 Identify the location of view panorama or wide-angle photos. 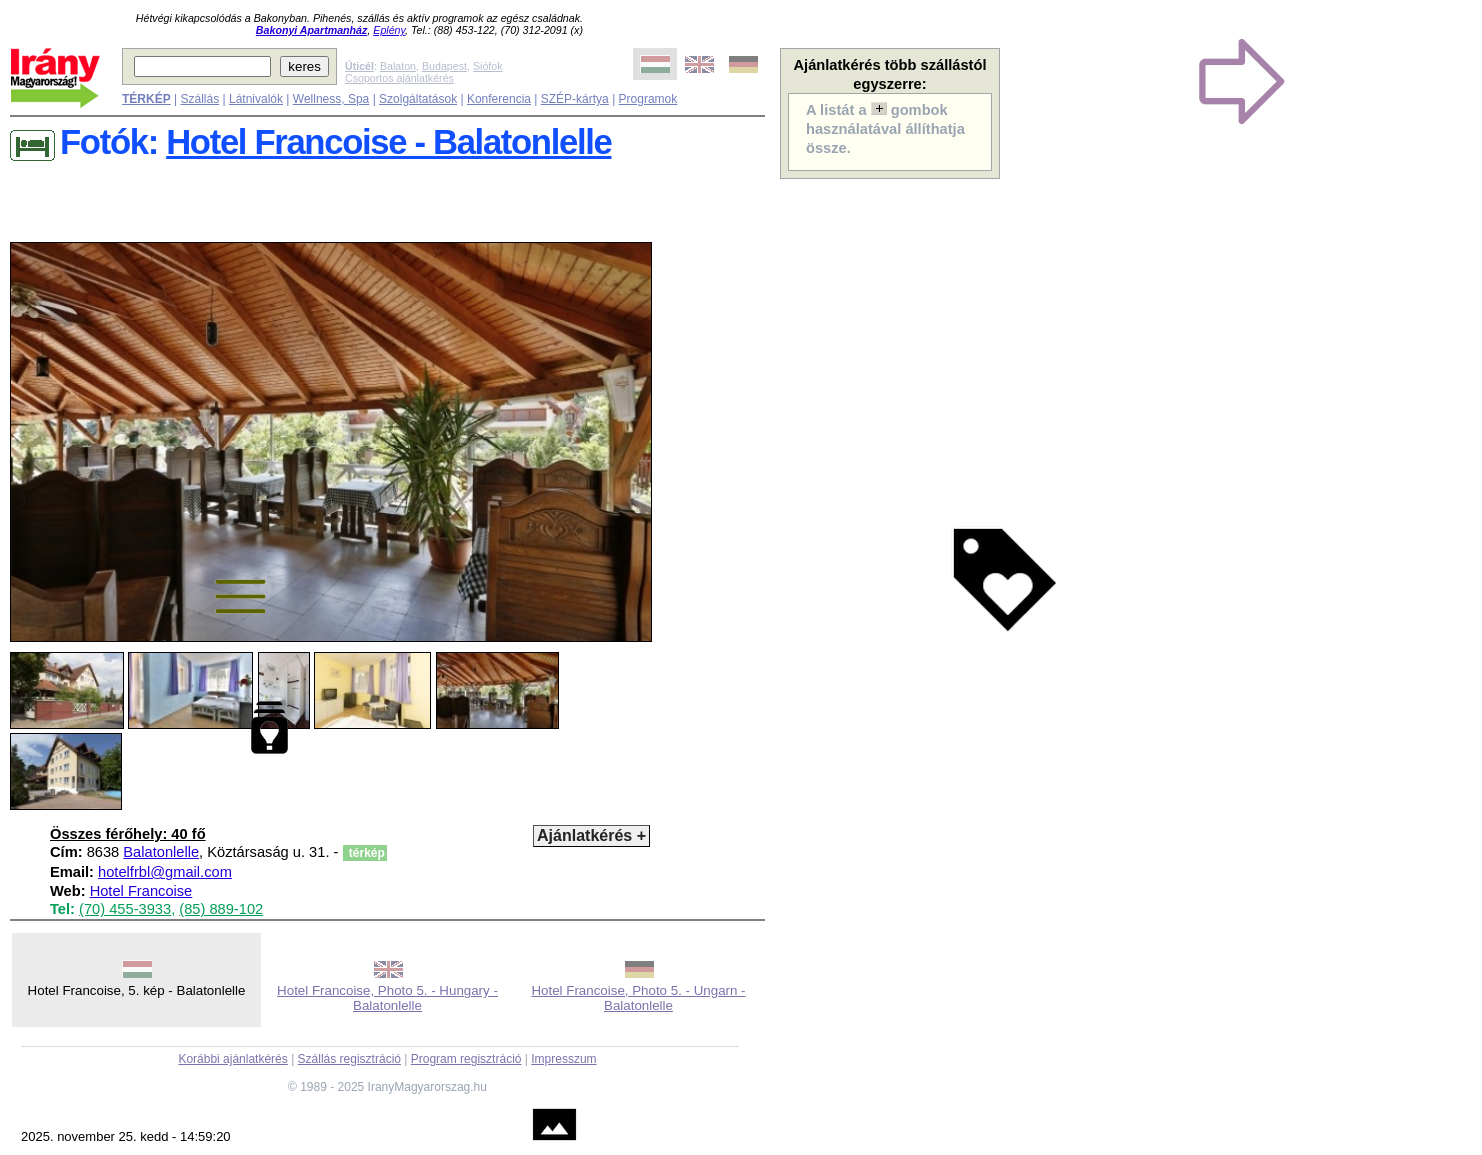
(554, 1124).